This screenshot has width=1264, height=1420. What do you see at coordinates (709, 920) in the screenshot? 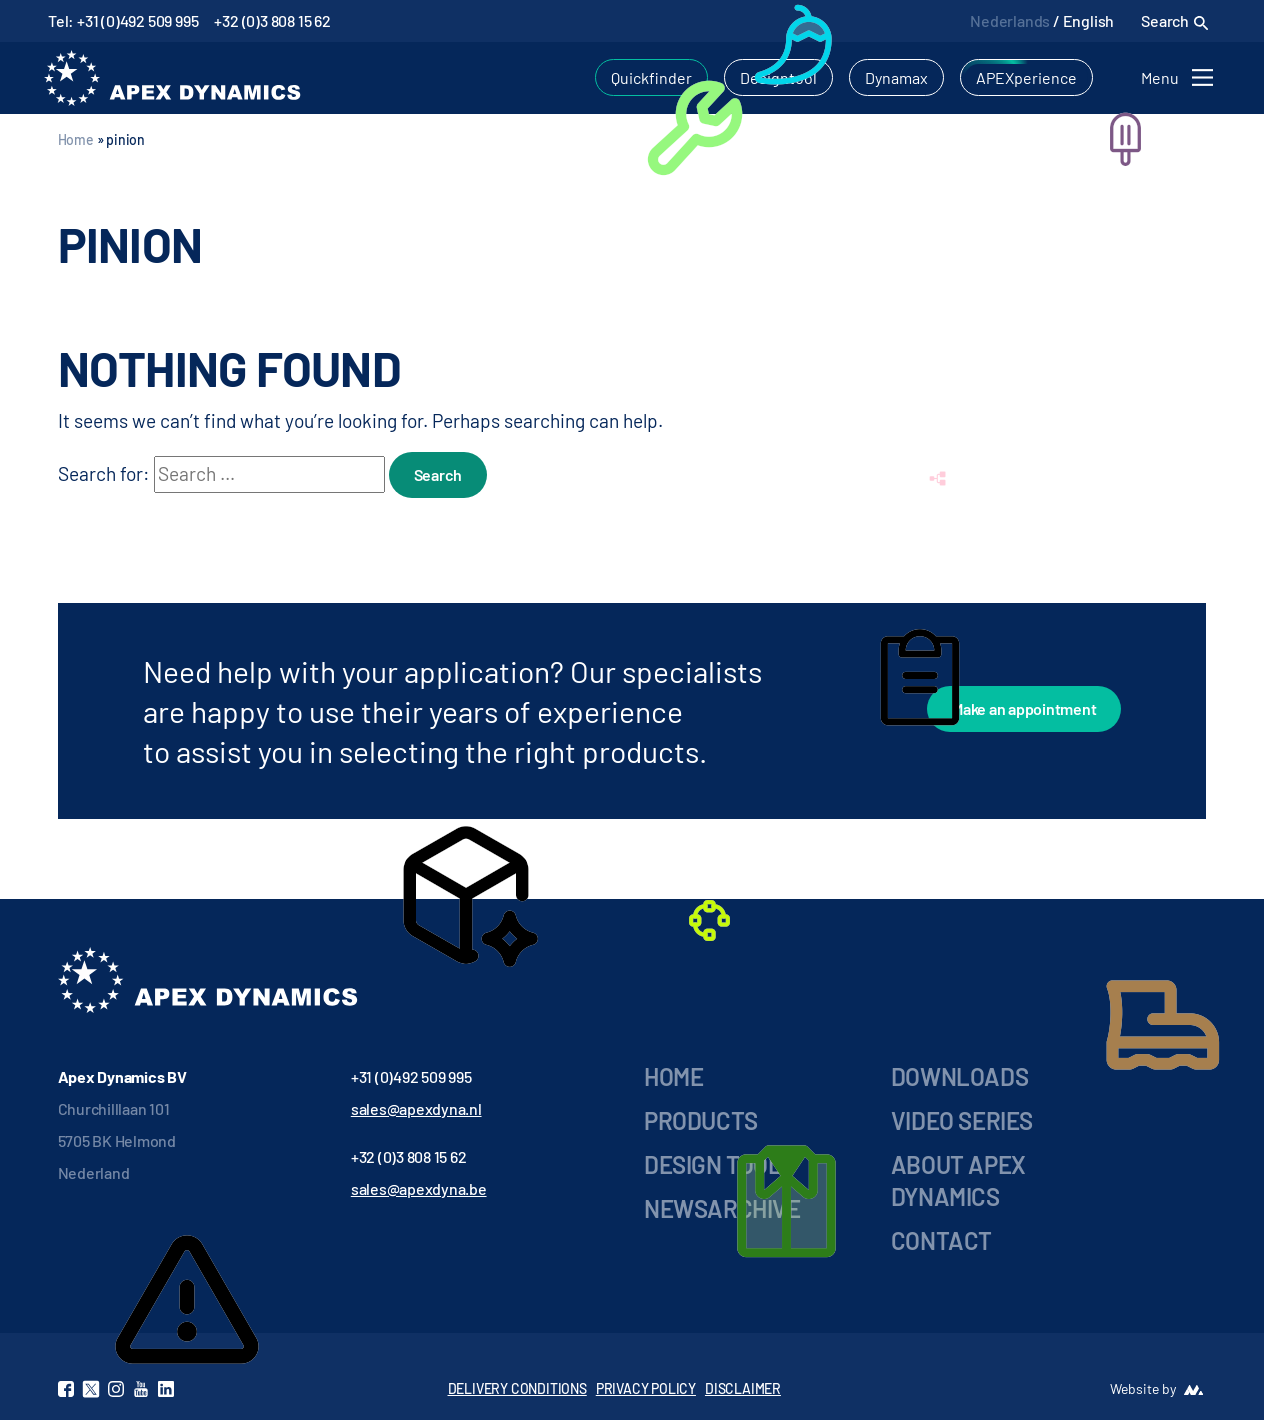
I see `edit bezier curve anchor points` at bounding box center [709, 920].